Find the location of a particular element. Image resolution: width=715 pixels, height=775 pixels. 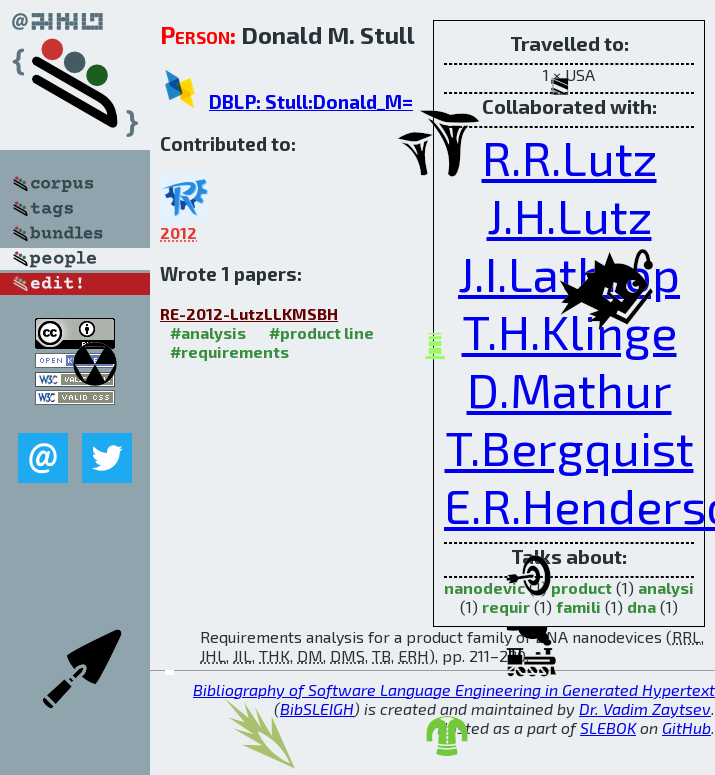

indicates a critical hit or piercing attack is located at coordinates (259, 733).